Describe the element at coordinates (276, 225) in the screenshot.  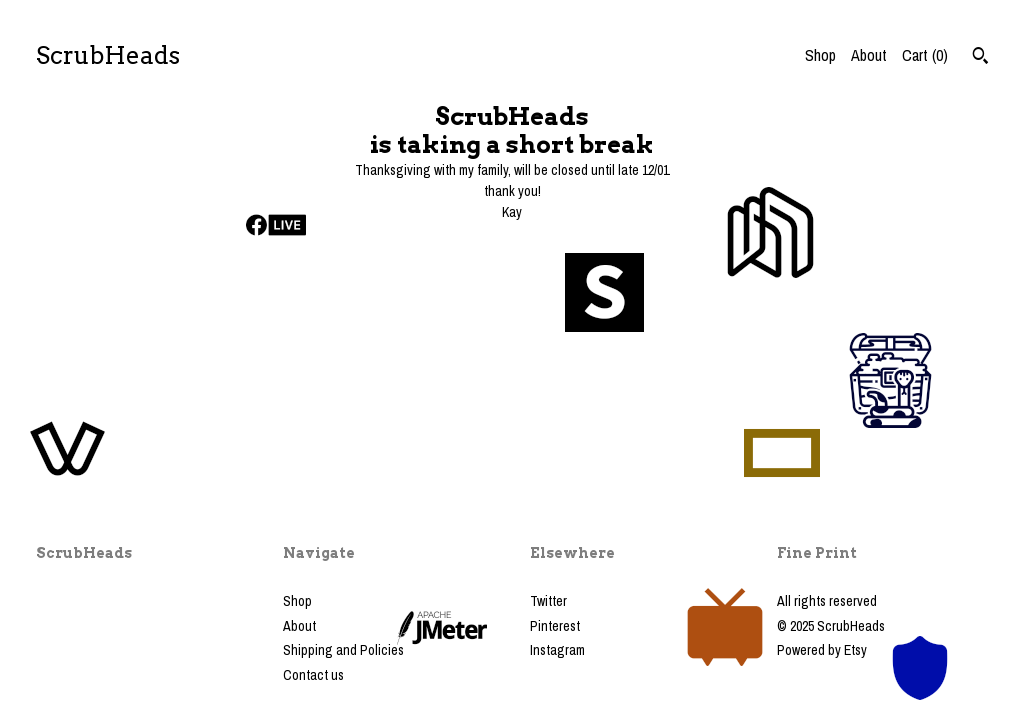
I see `start a facebook live broadcast` at that location.